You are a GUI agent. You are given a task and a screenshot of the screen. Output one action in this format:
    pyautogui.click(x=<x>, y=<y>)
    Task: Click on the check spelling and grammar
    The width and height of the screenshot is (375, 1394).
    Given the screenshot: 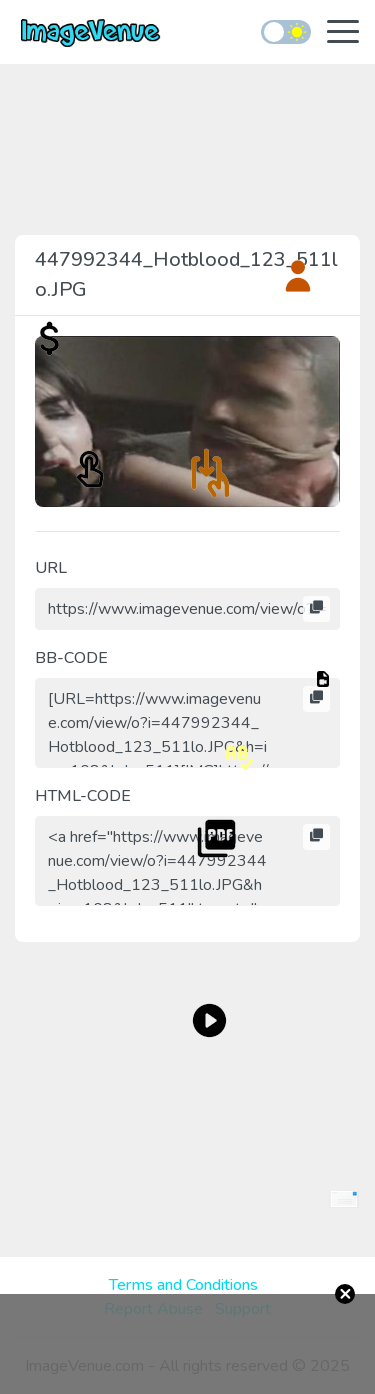 What is the action you would take?
    pyautogui.click(x=239, y=757)
    